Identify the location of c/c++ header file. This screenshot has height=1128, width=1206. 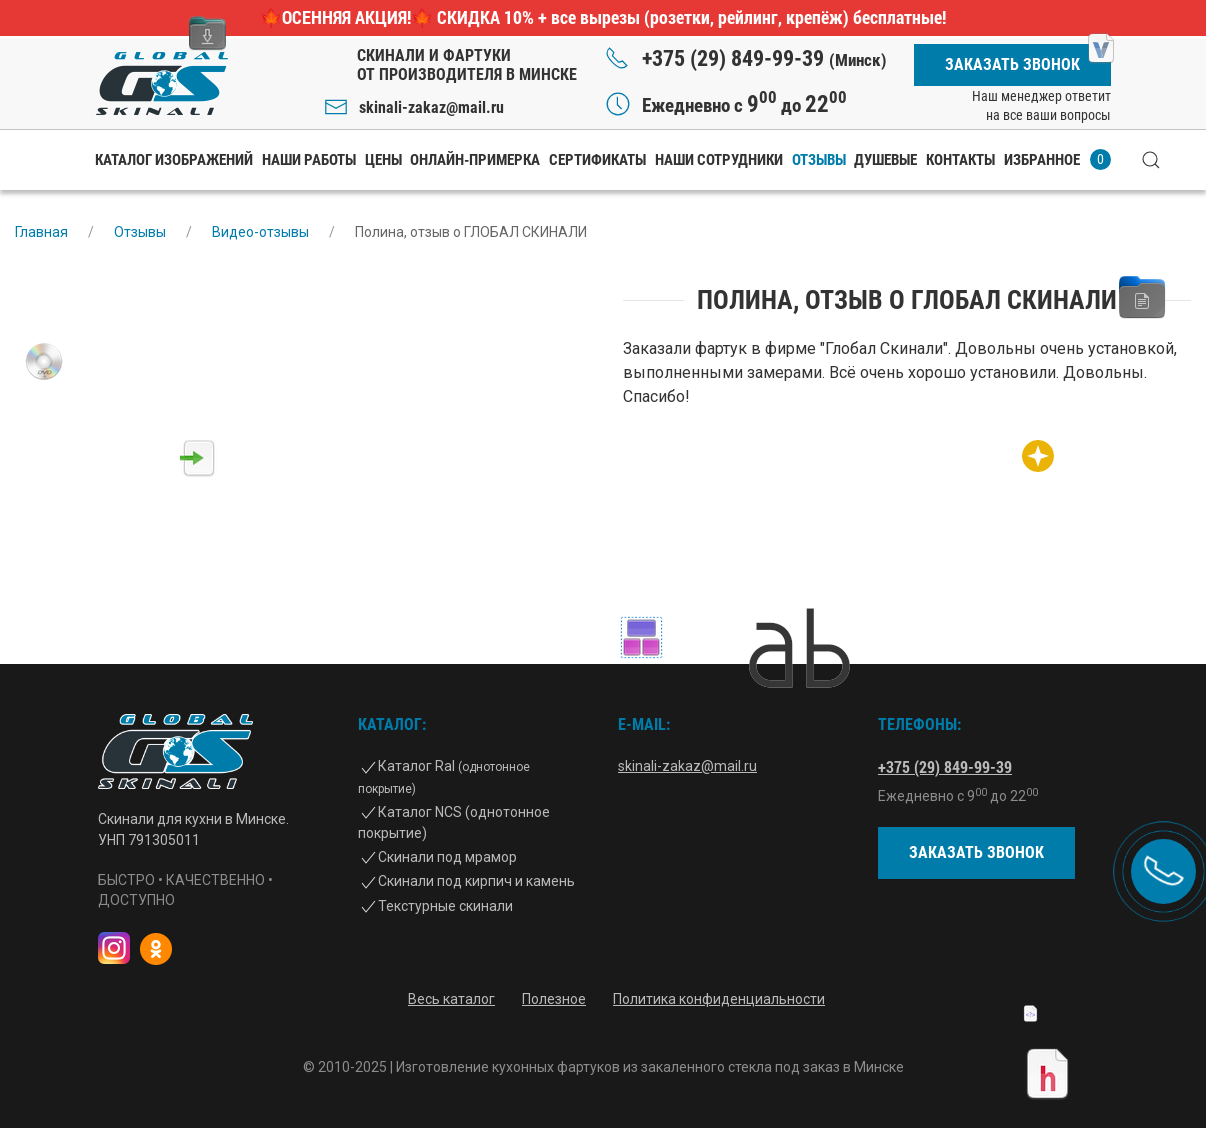
(1047, 1073).